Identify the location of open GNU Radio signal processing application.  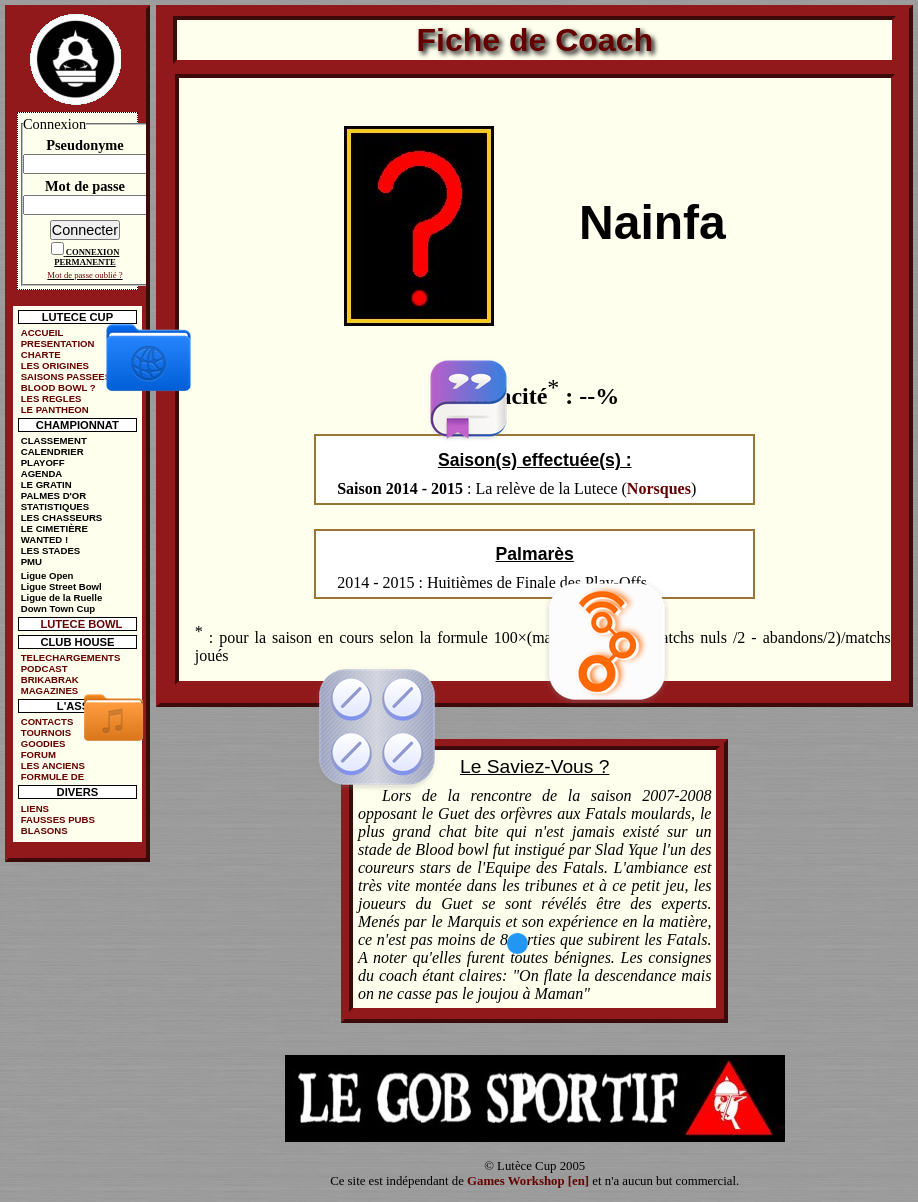
(607, 643).